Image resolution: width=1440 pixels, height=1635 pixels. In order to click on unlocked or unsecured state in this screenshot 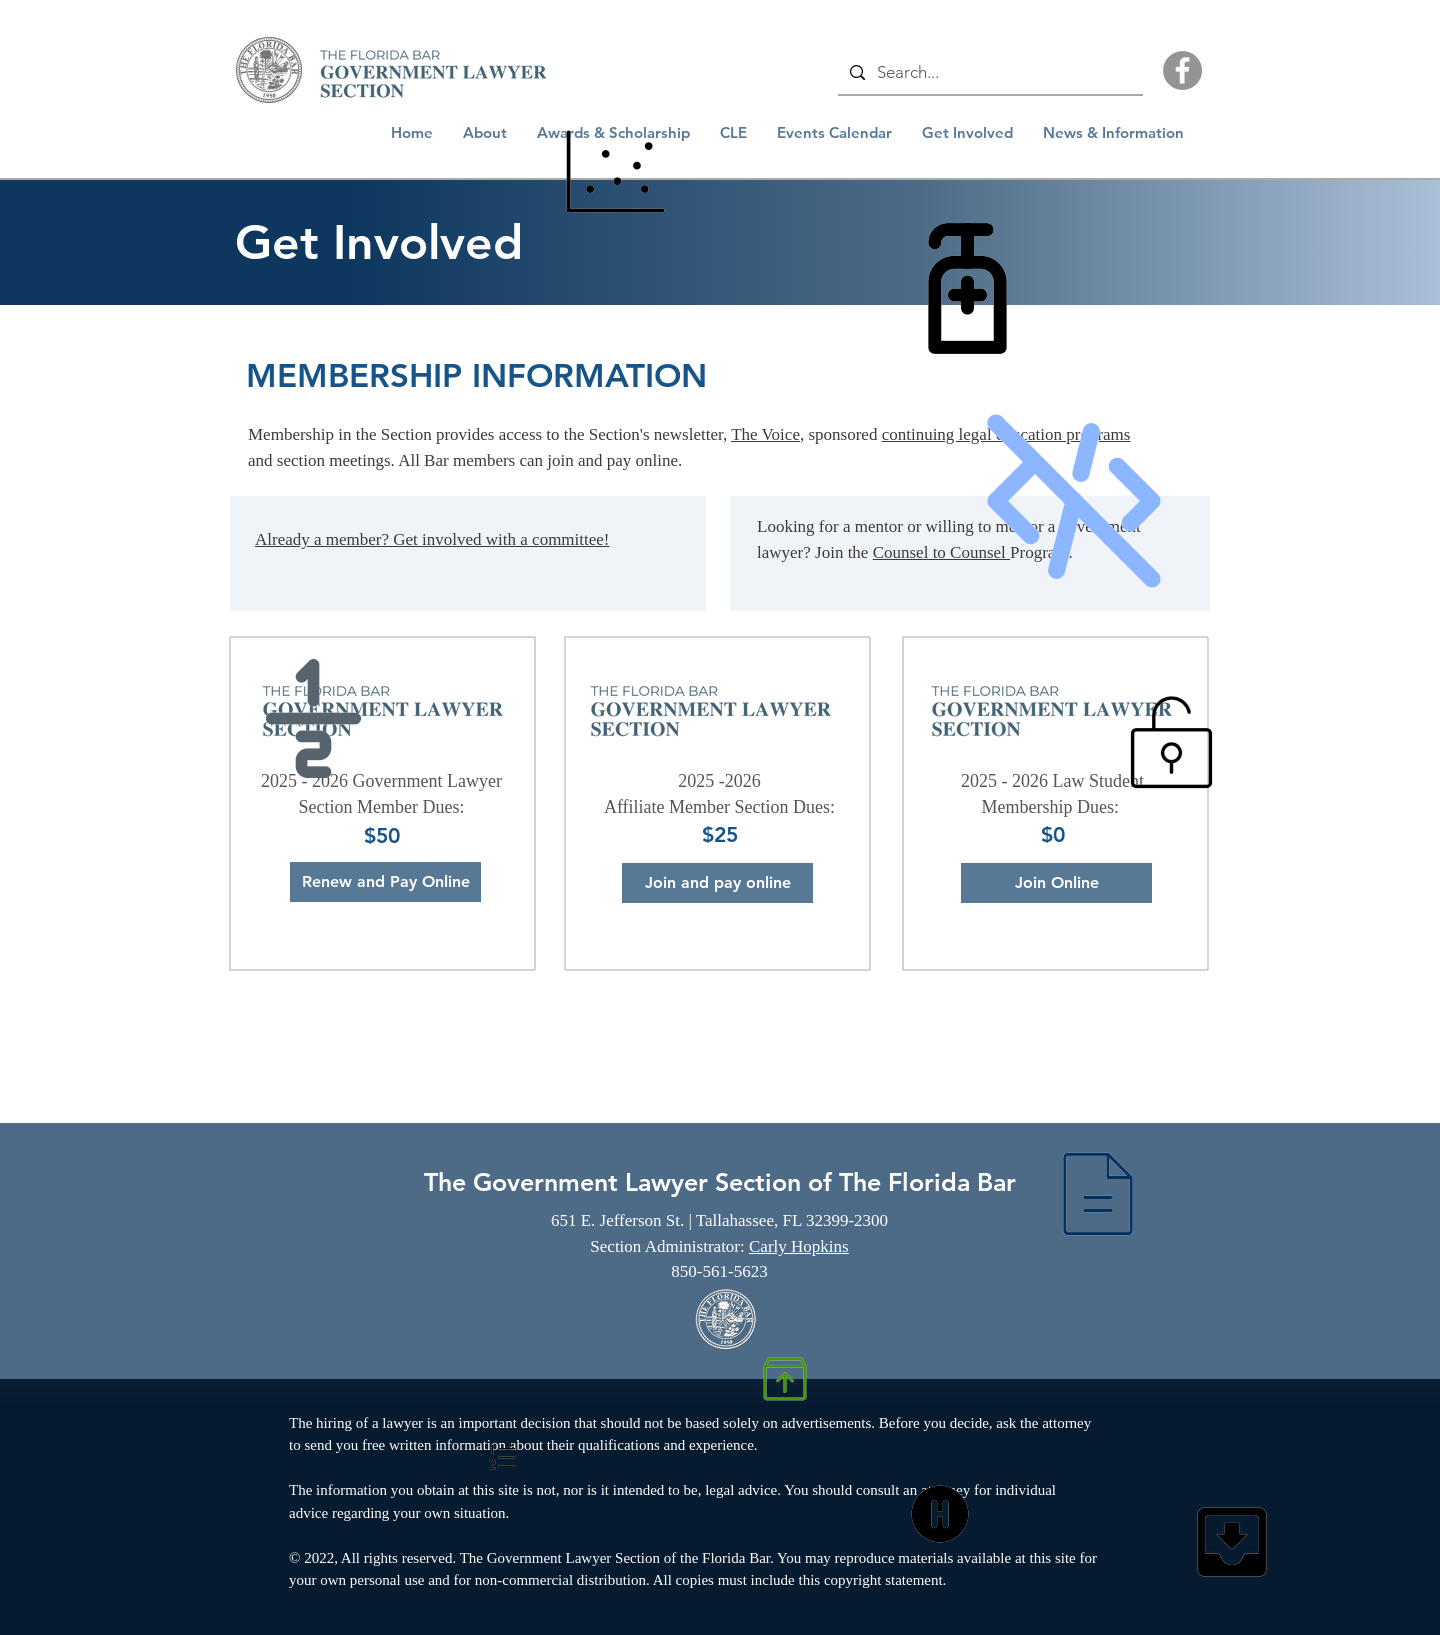, I will do `click(1171, 747)`.